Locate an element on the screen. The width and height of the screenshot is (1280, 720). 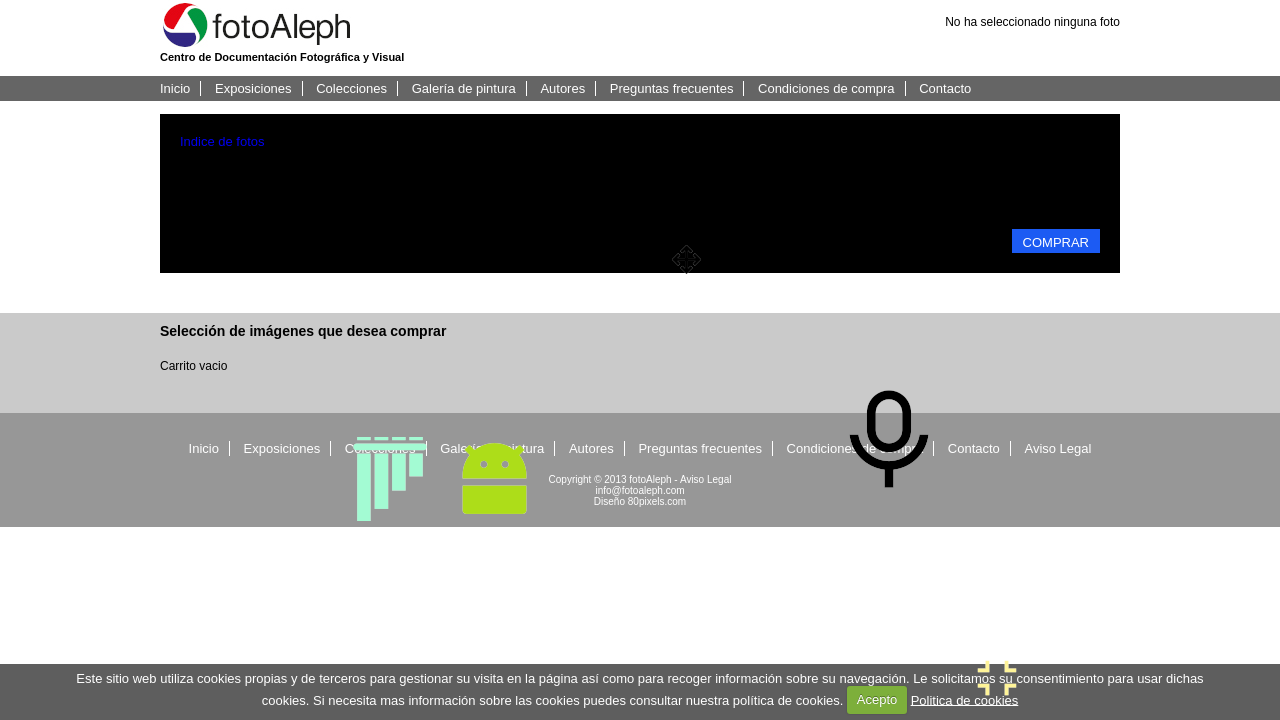
pytest testing framework logo is located at coordinates (390, 479).